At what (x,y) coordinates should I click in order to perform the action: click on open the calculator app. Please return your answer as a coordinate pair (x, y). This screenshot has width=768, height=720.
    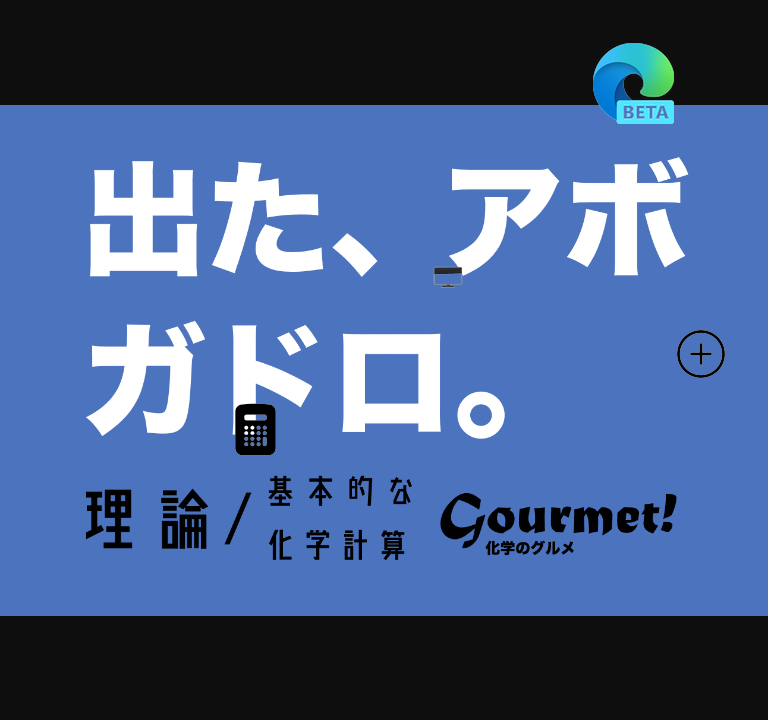
    Looking at the image, I should click on (255, 429).